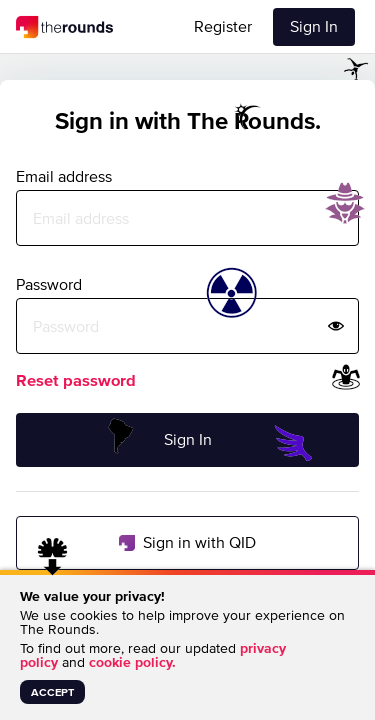 The image size is (375, 720). What do you see at coordinates (247, 116) in the screenshot?
I see `indicates eclipse event or celestial phenomenon in game` at bounding box center [247, 116].